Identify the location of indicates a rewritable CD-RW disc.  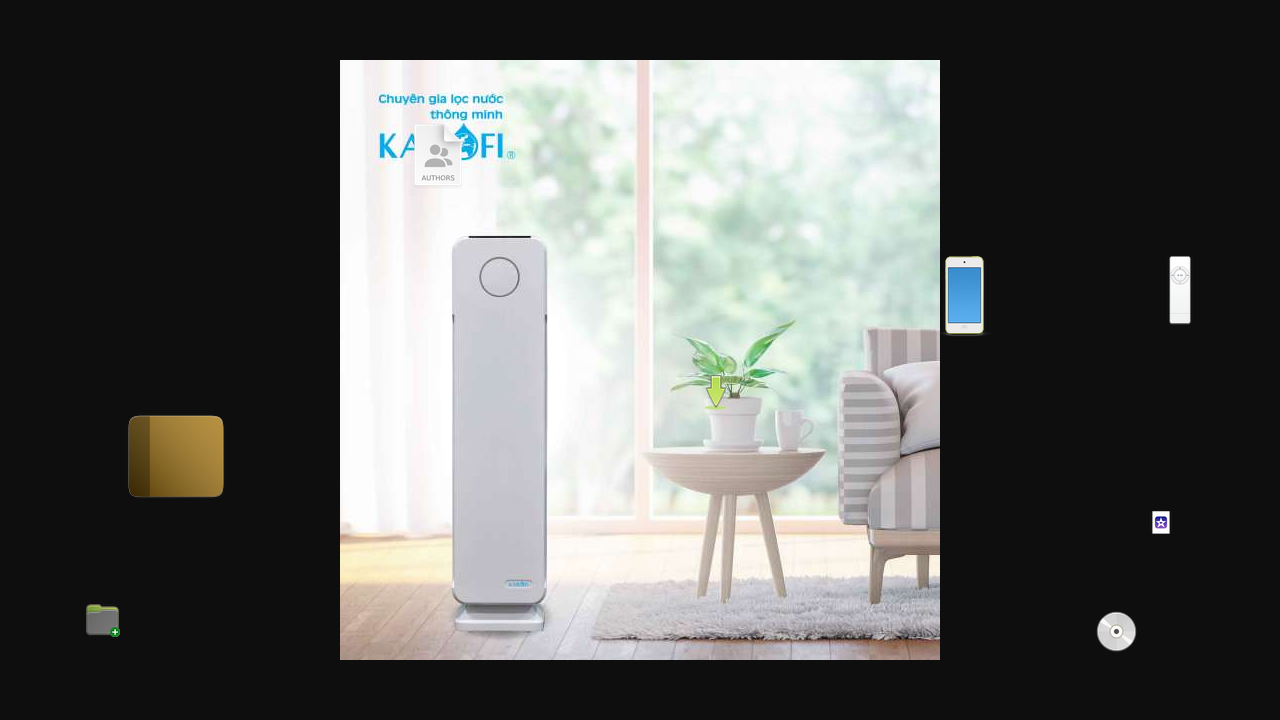
(1116, 631).